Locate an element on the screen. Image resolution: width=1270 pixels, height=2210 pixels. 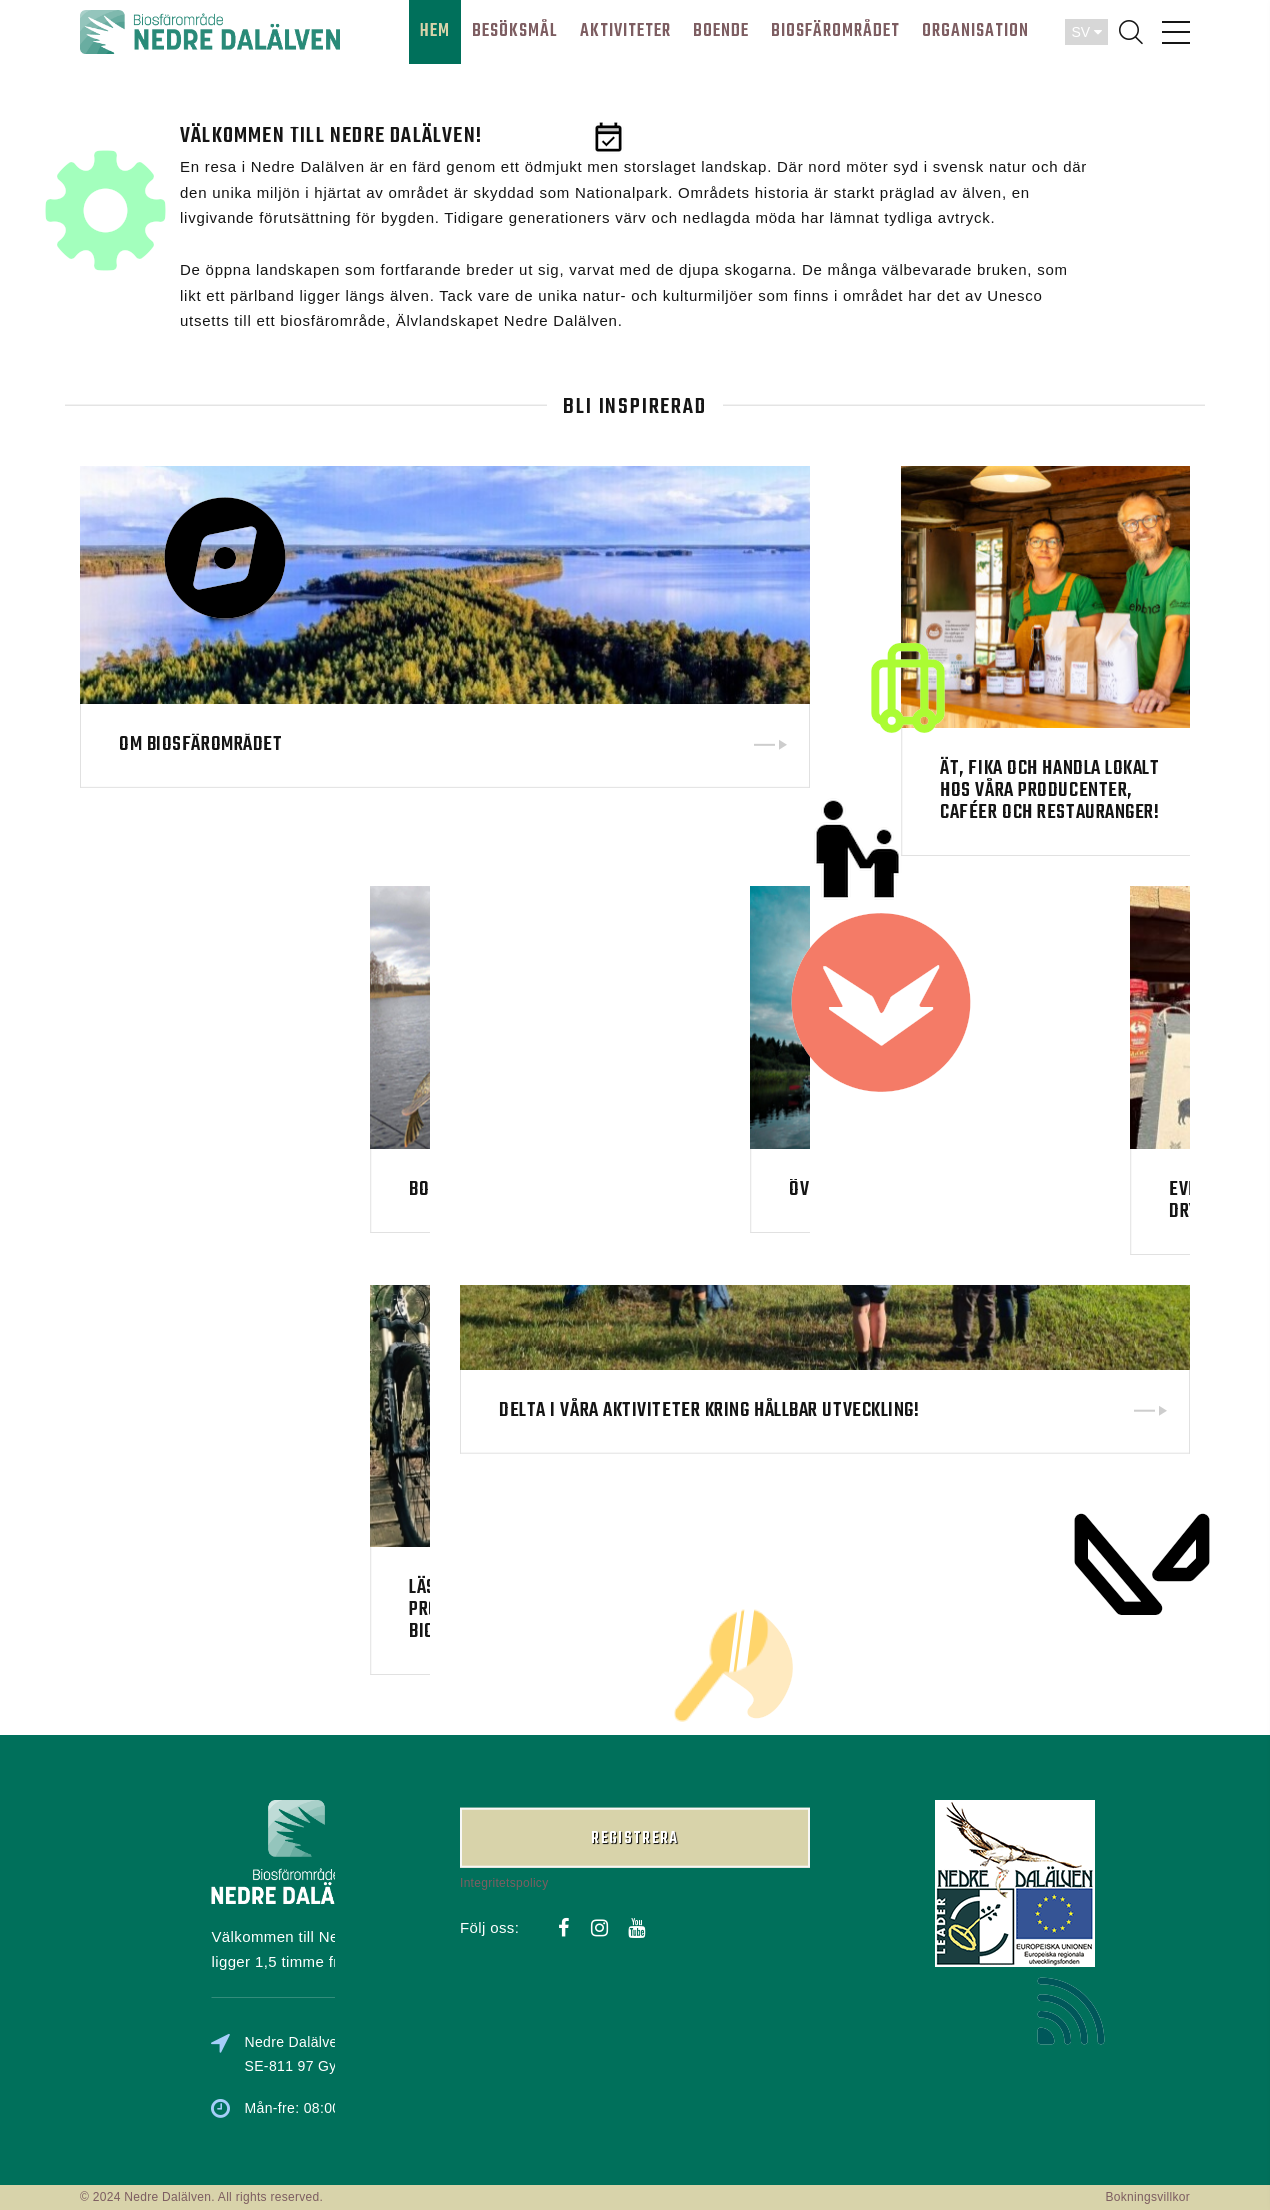
open the discord server discovery page is located at coordinates (225, 558).